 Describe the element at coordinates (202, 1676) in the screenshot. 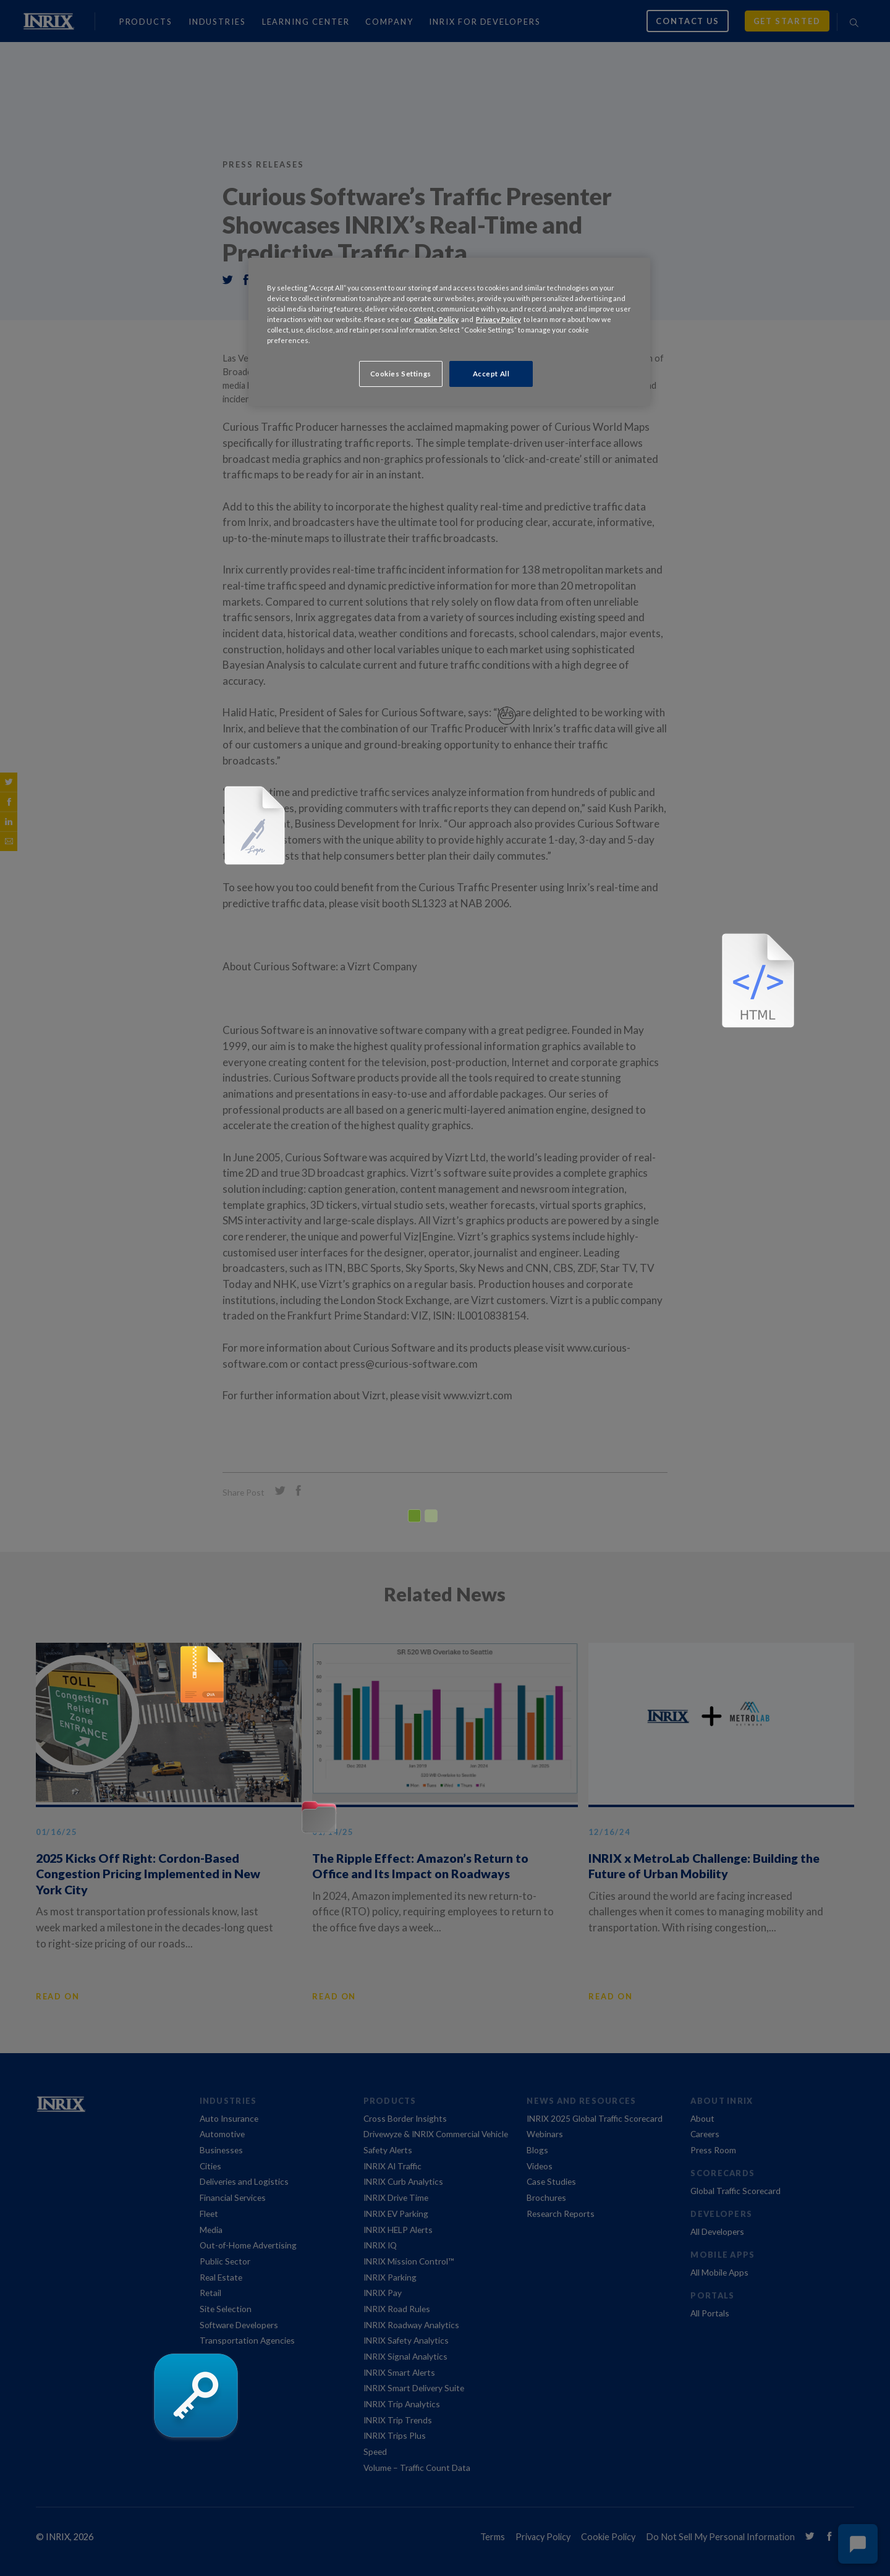

I see `open virtual appliance file for import into VirtualBox` at that location.